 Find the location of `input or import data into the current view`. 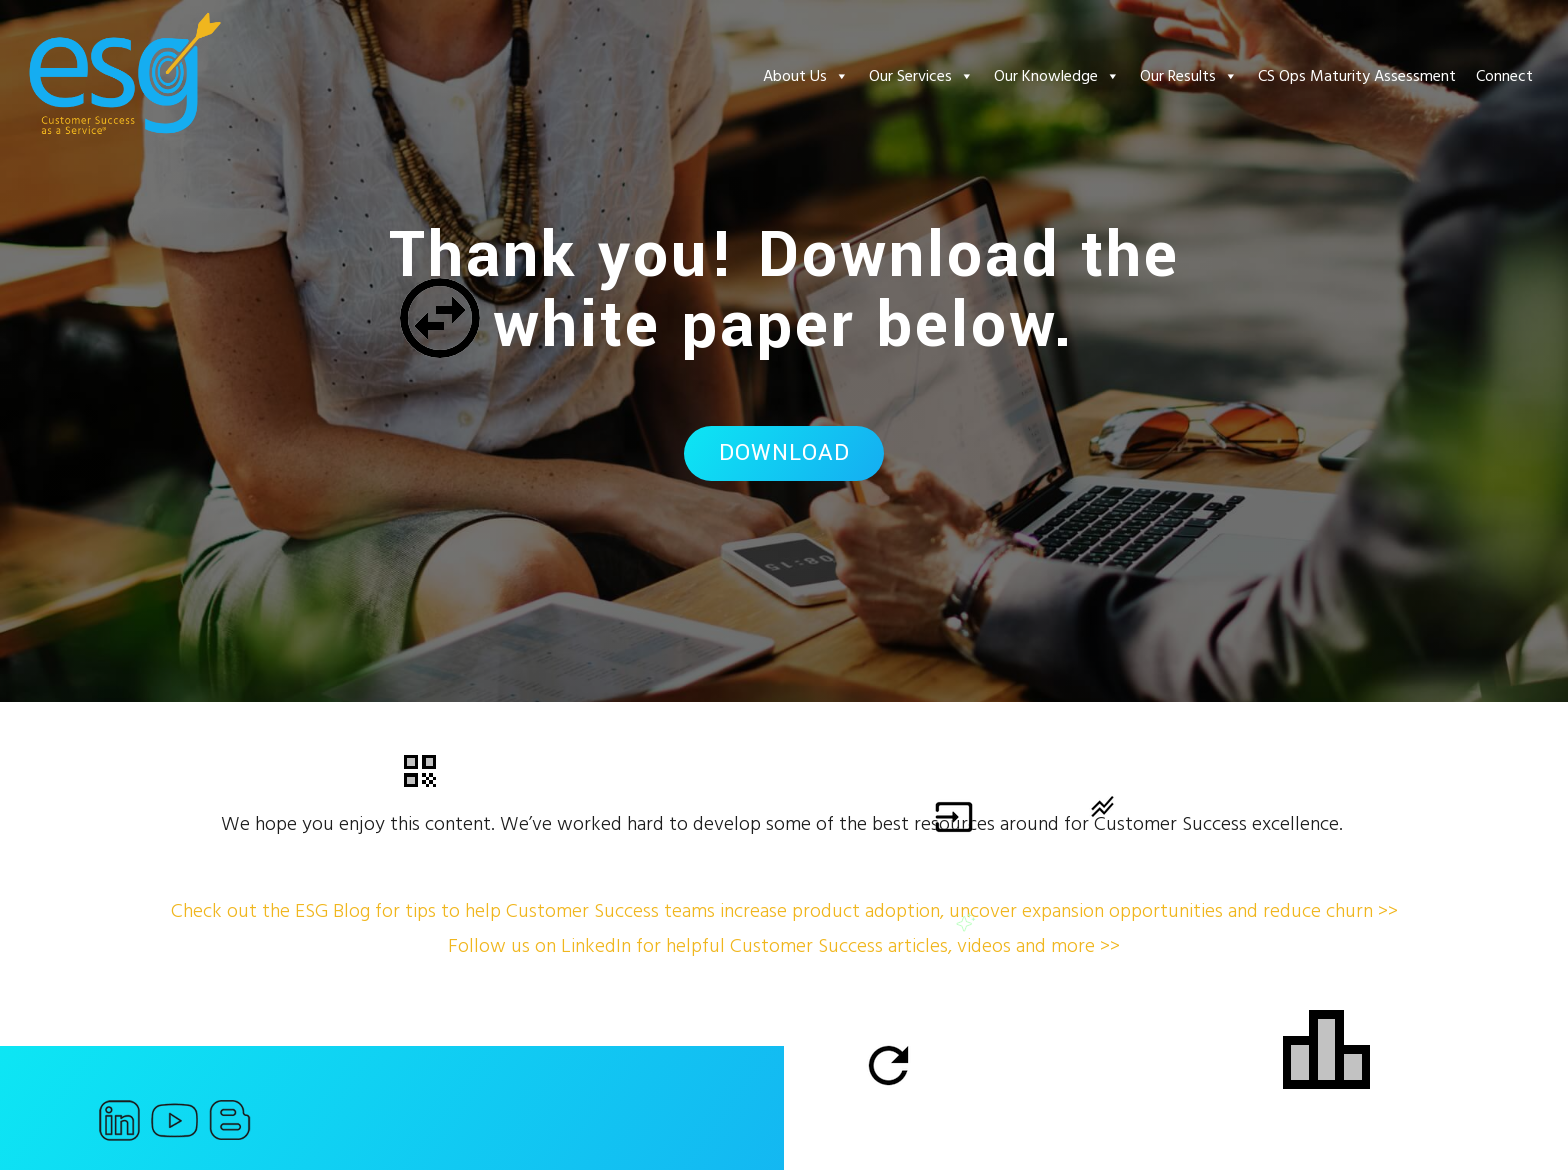

input or import data into the current view is located at coordinates (954, 817).